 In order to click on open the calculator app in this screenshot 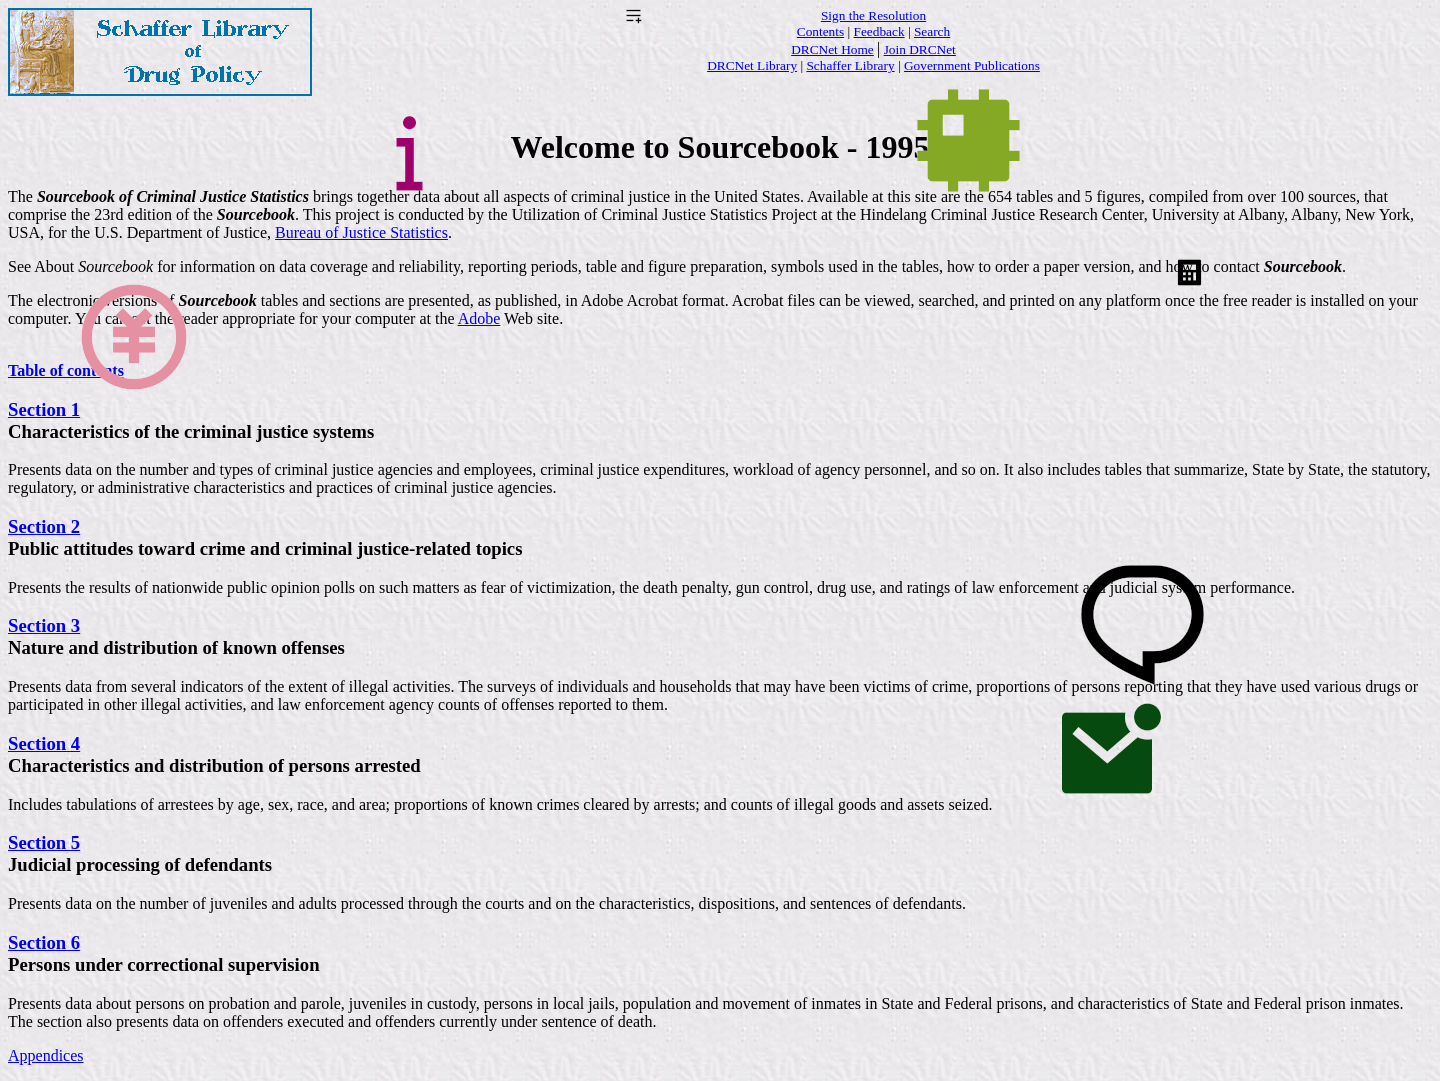, I will do `click(1189, 272)`.